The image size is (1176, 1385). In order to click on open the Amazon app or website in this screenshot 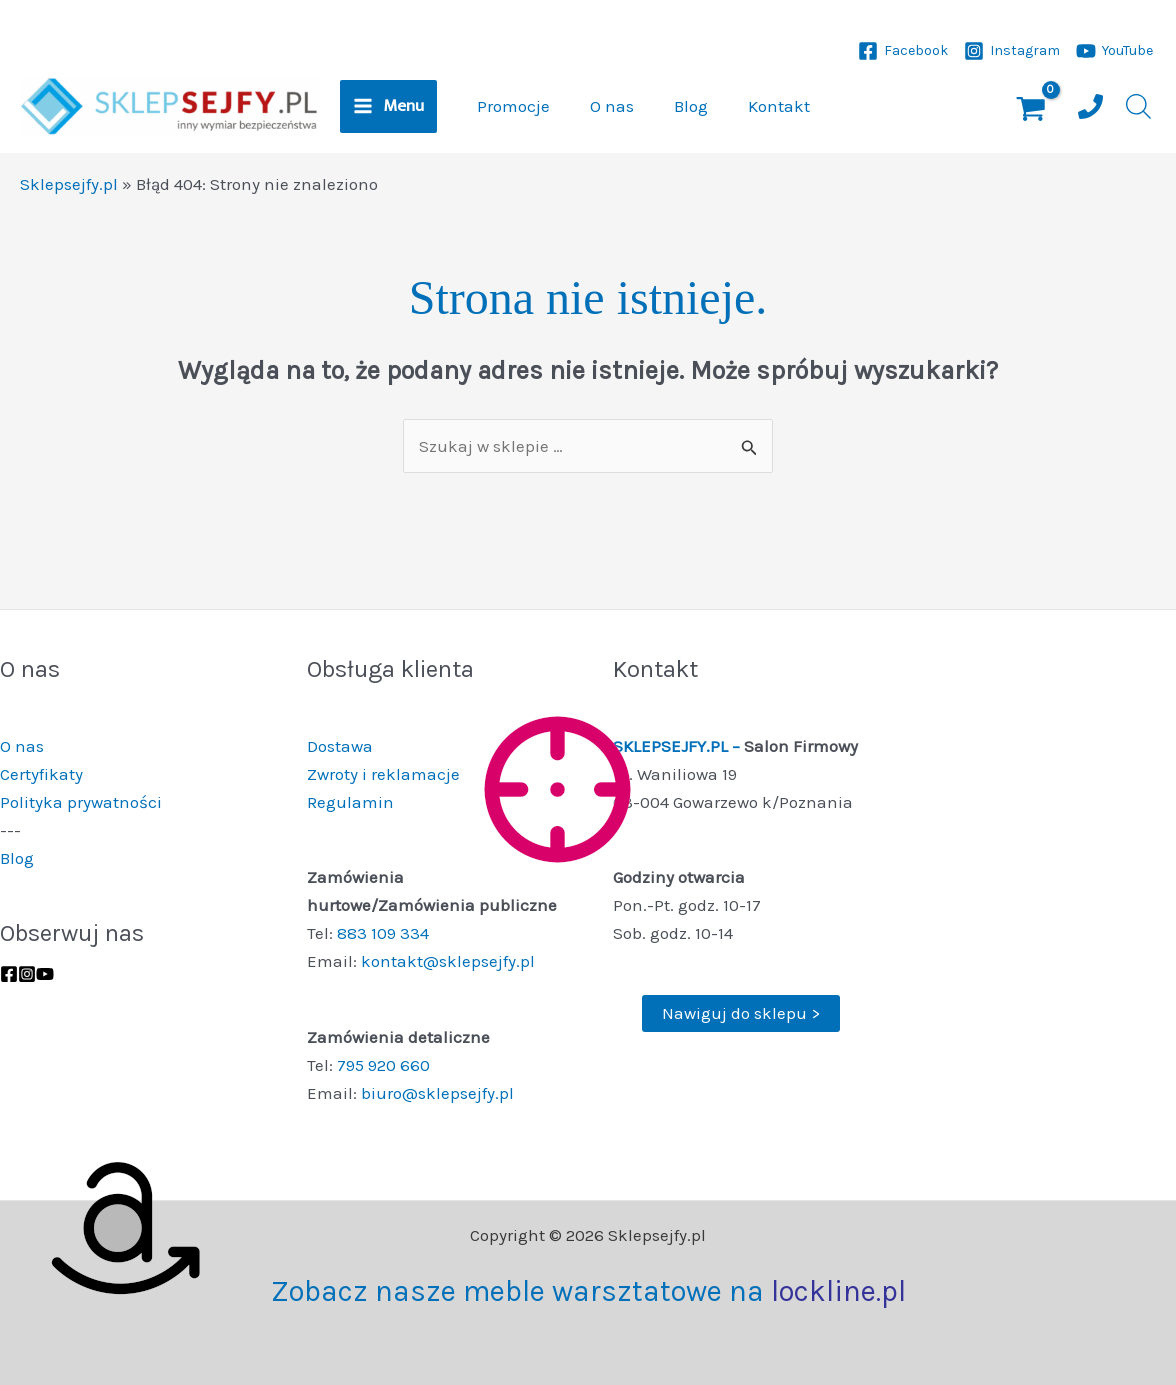, I will do `click(120, 1225)`.